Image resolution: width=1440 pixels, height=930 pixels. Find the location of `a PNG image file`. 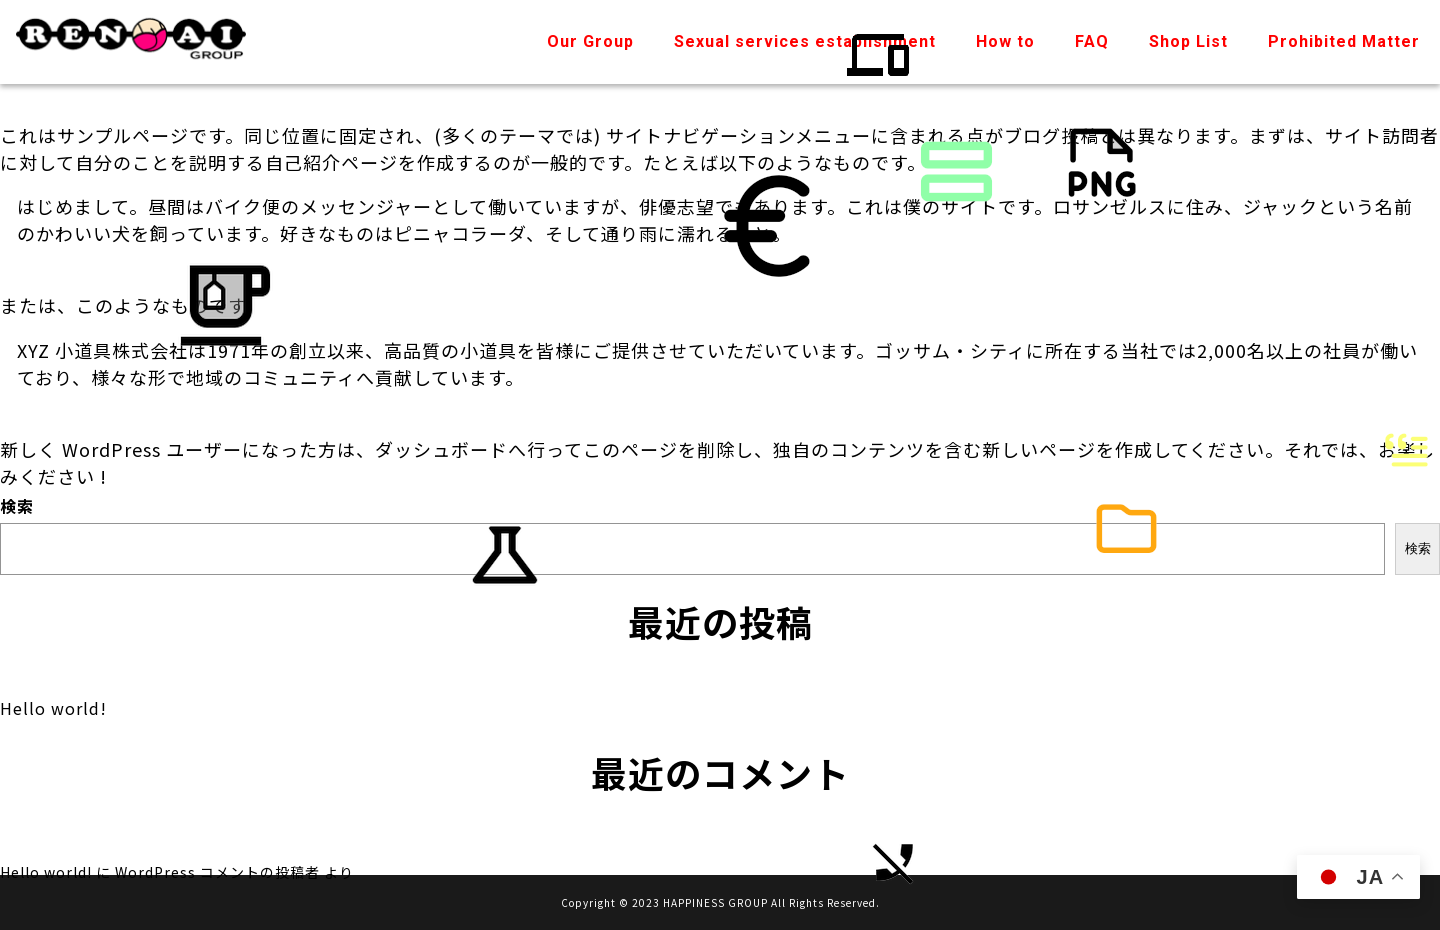

a PNG image file is located at coordinates (1101, 165).